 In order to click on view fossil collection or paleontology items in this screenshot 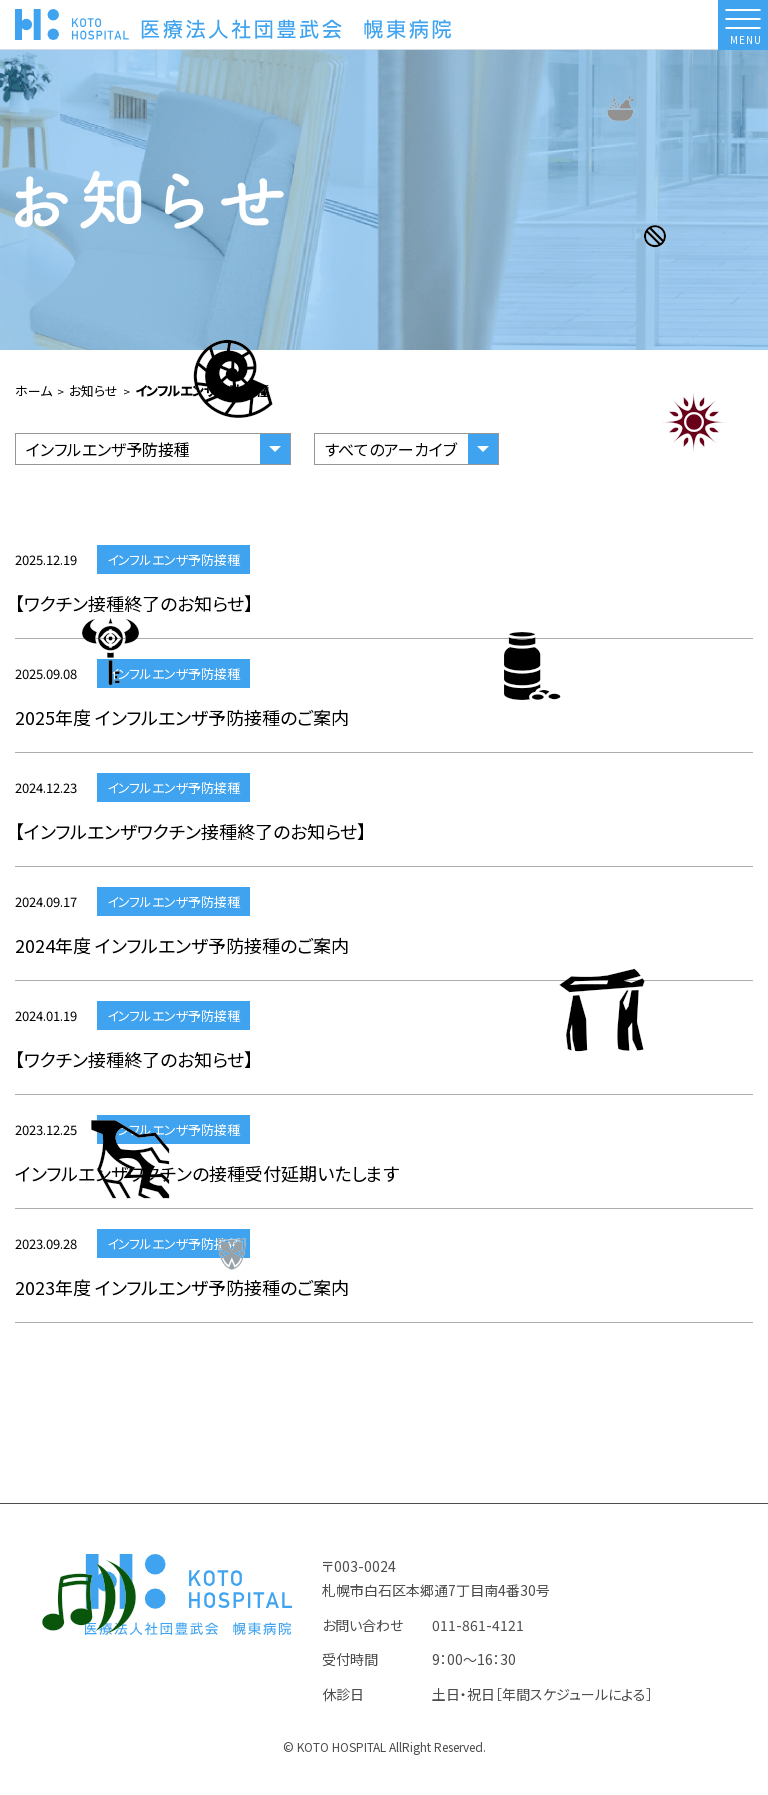, I will do `click(233, 379)`.